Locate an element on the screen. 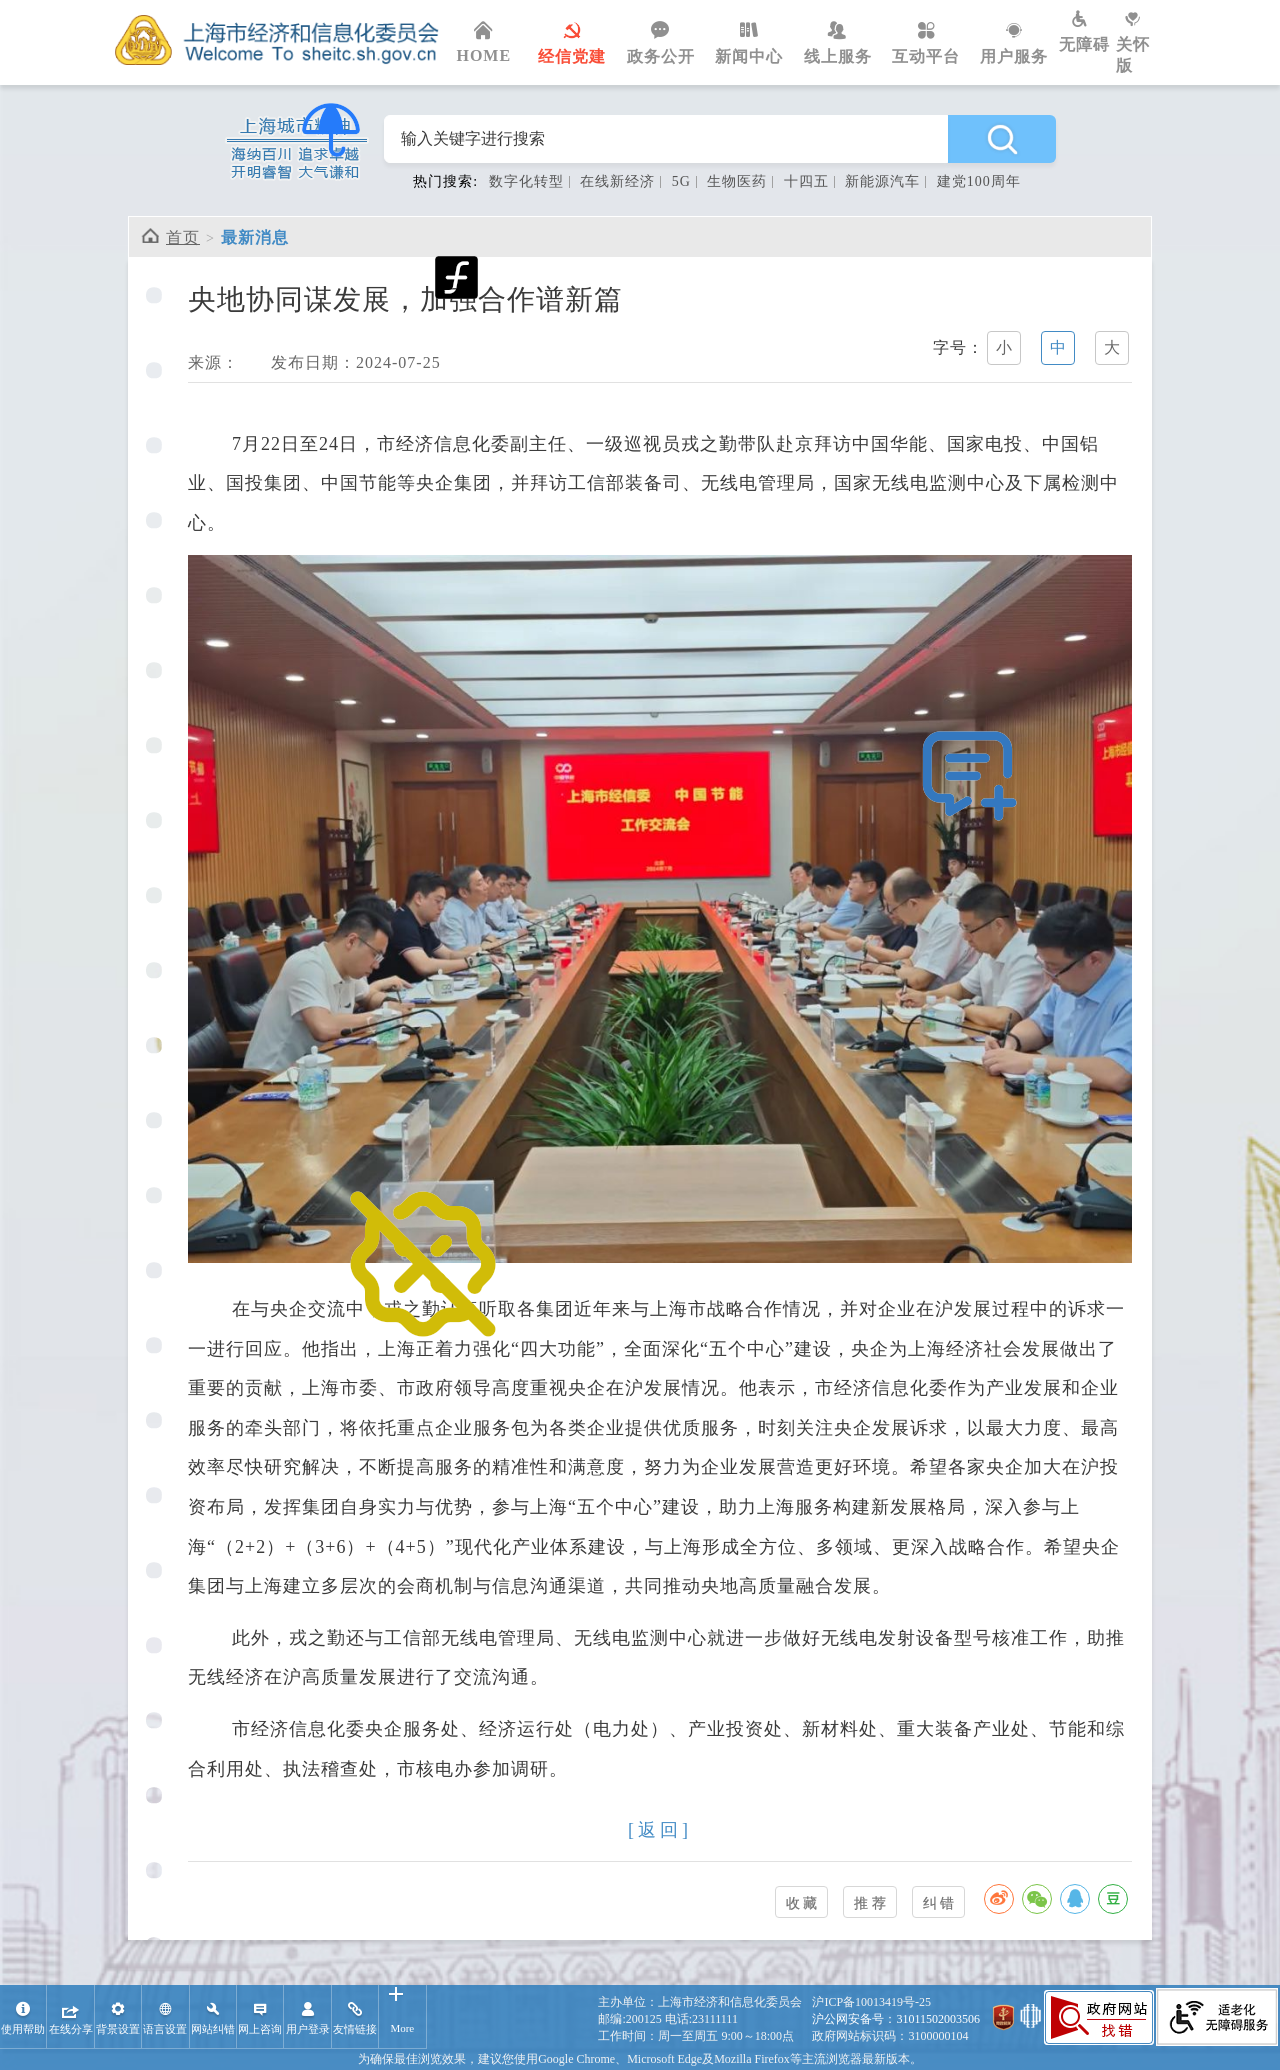 This screenshot has width=1280, height=2070. view weather protection or rain forecast is located at coordinates (331, 130).